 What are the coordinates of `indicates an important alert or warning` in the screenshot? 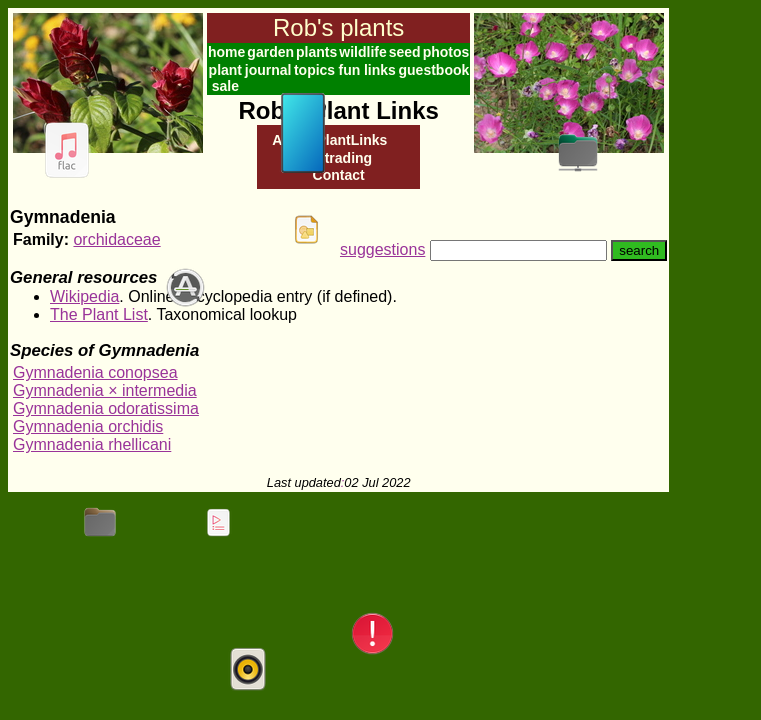 It's located at (372, 633).